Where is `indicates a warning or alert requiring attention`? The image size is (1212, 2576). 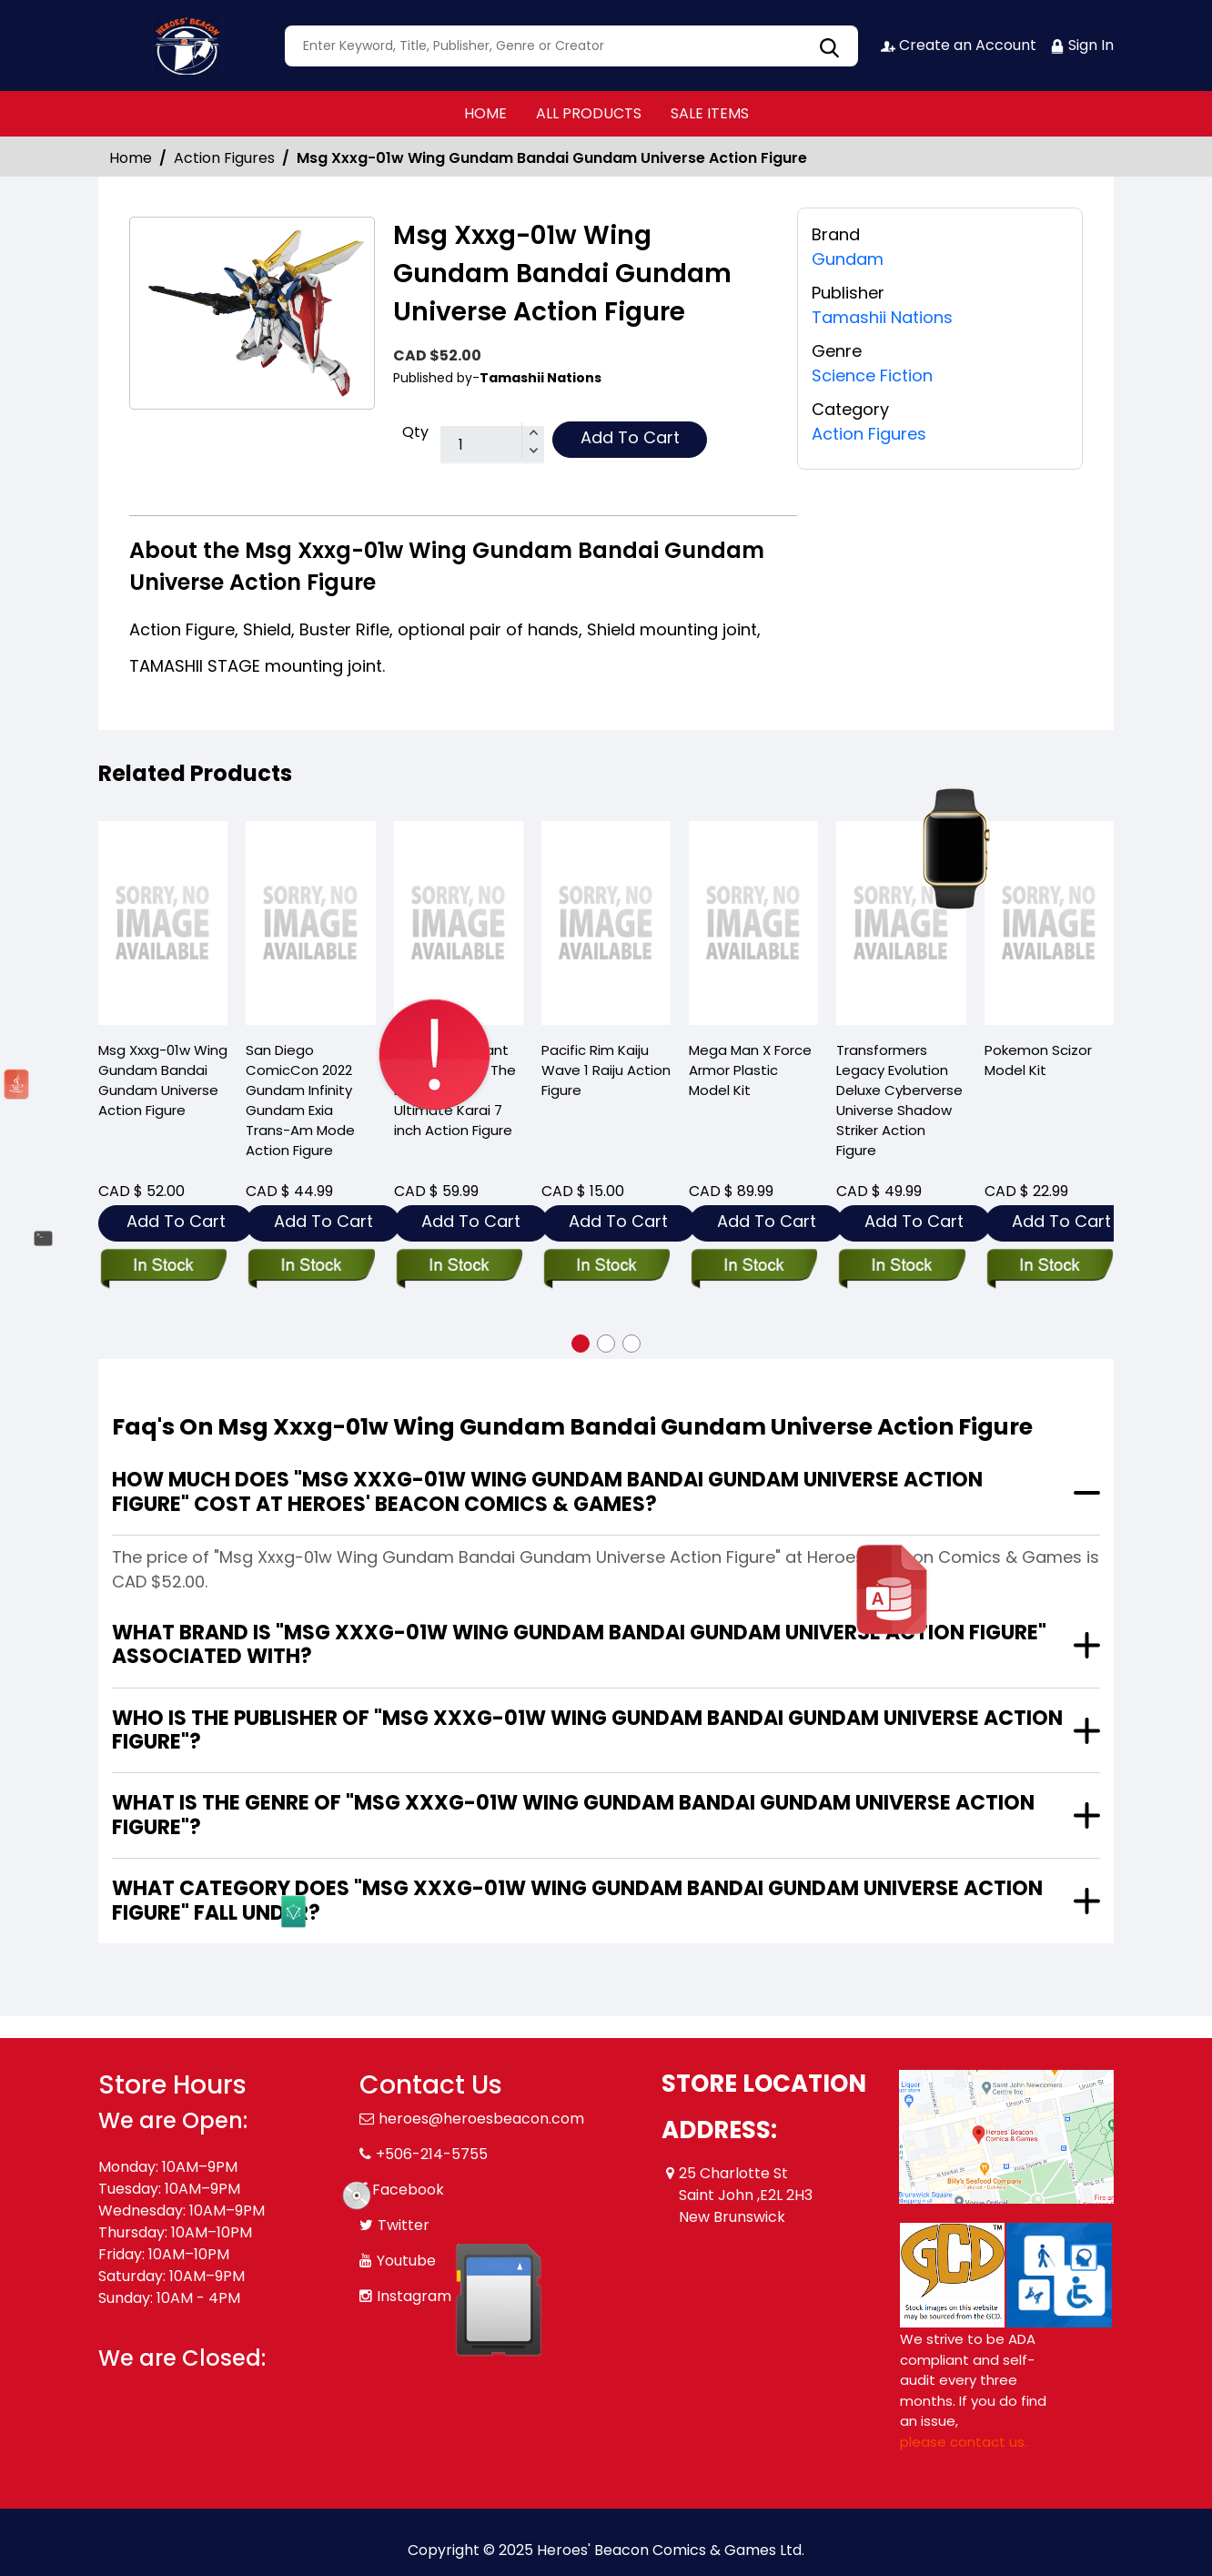
indicates a warning or alert requiring attention is located at coordinates (434, 1054).